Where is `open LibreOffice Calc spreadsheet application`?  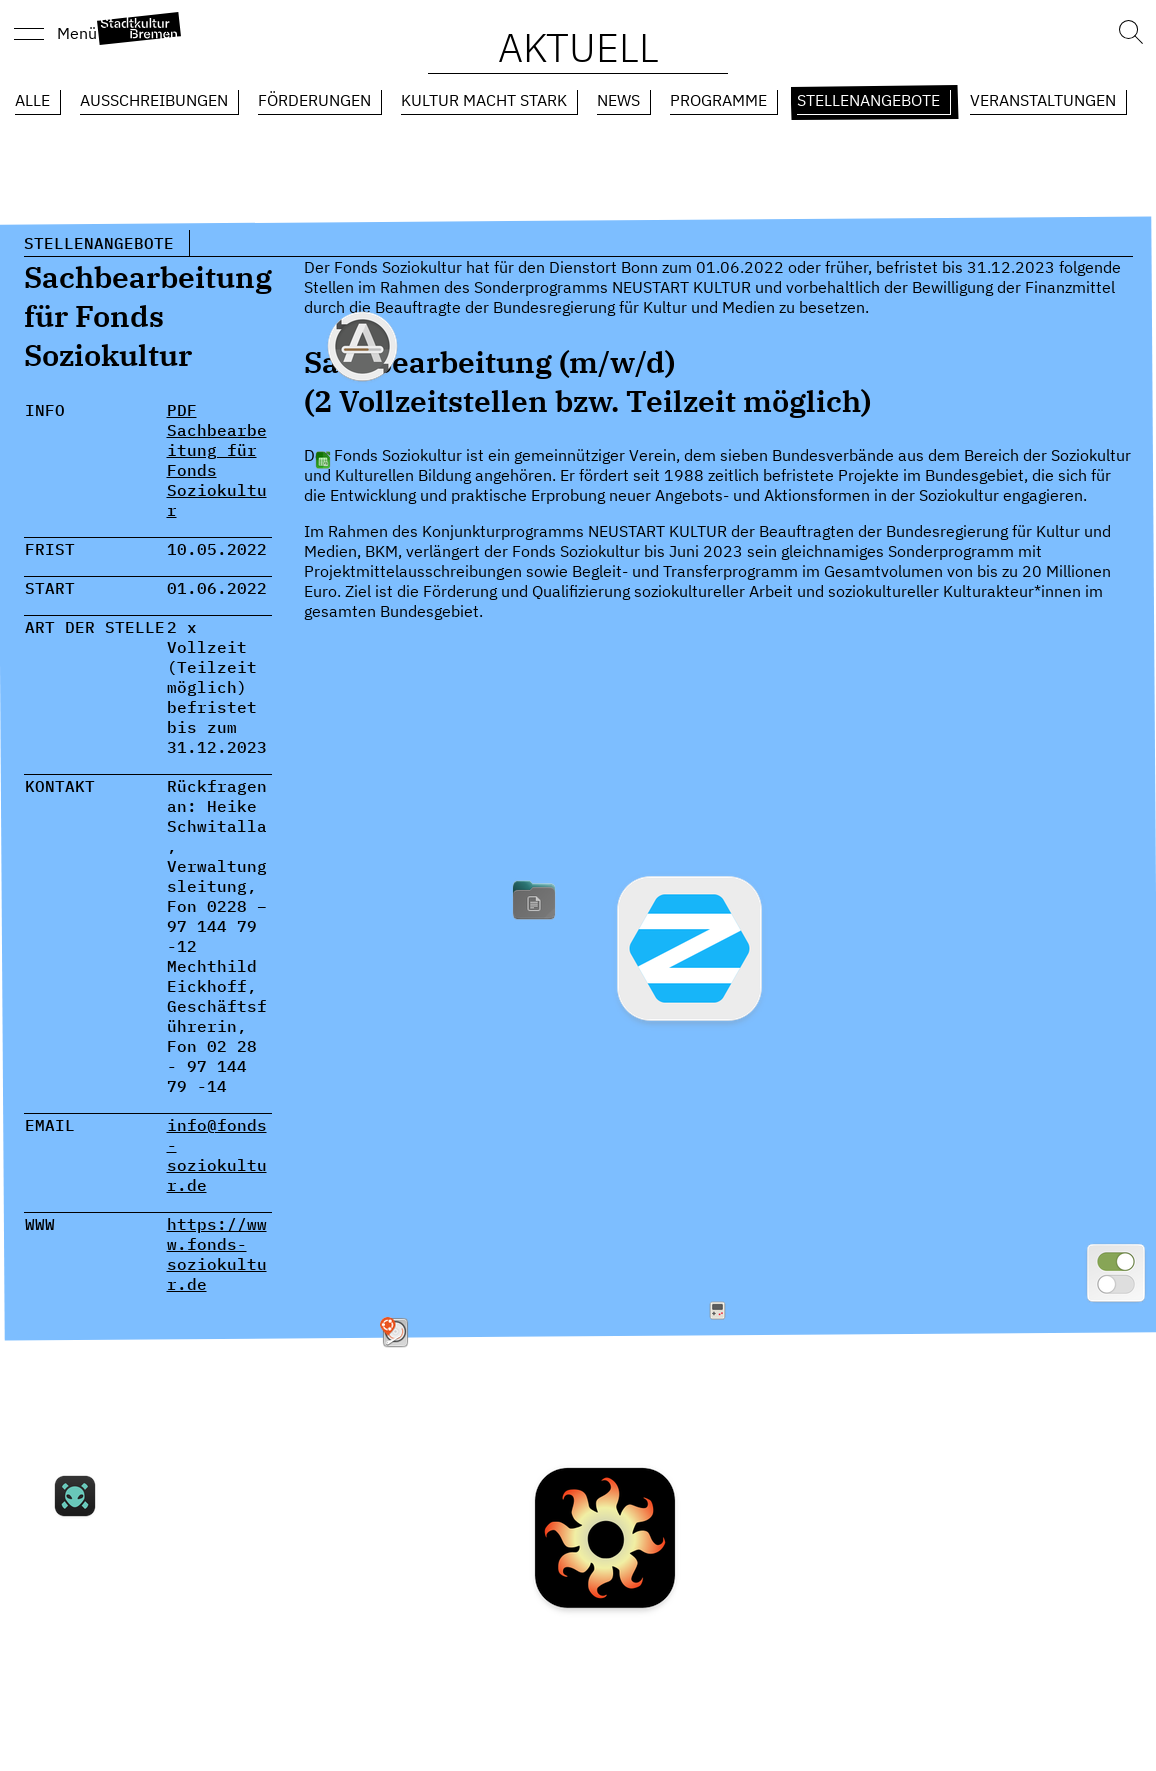 open LibreOffice Calc spreadsheet application is located at coordinates (323, 460).